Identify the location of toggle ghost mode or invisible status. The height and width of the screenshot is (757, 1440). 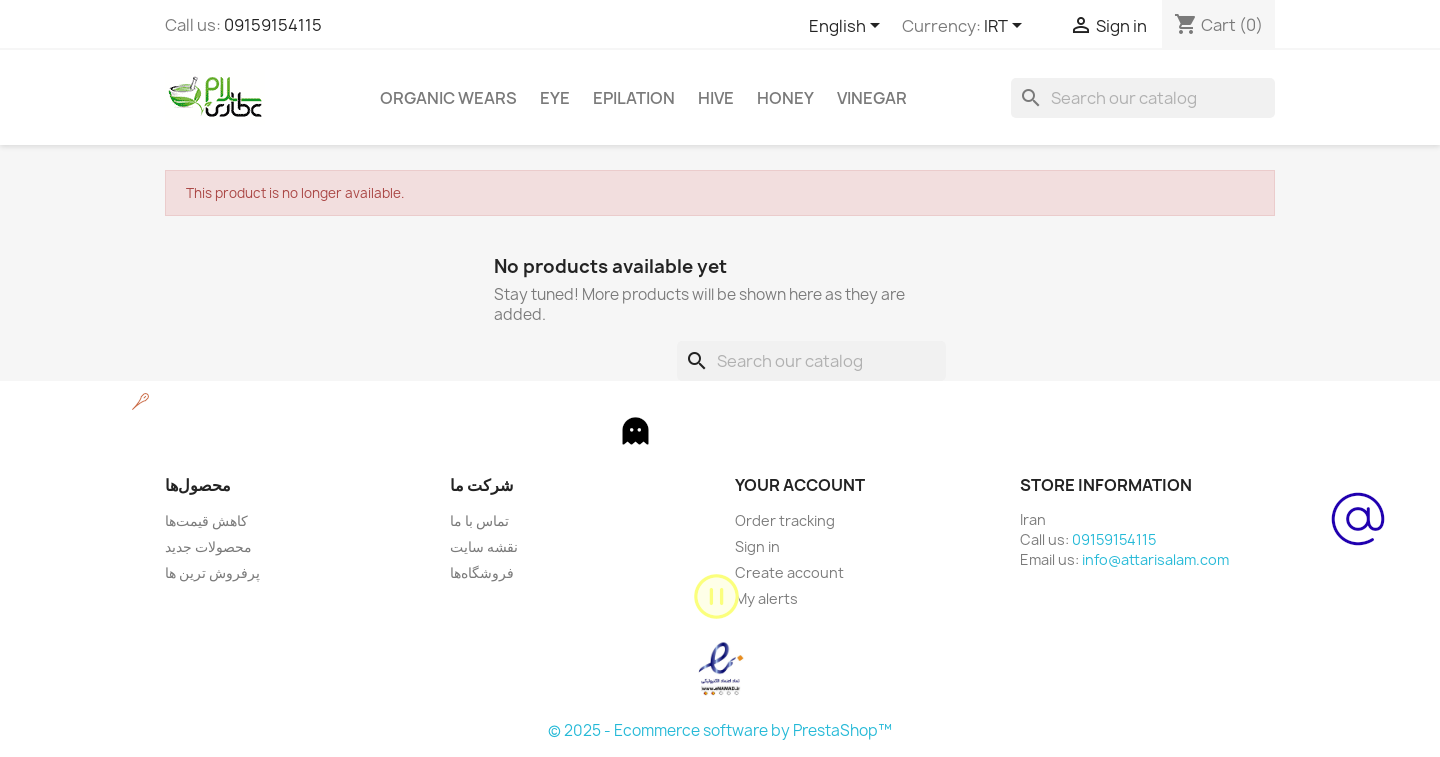
(635, 431).